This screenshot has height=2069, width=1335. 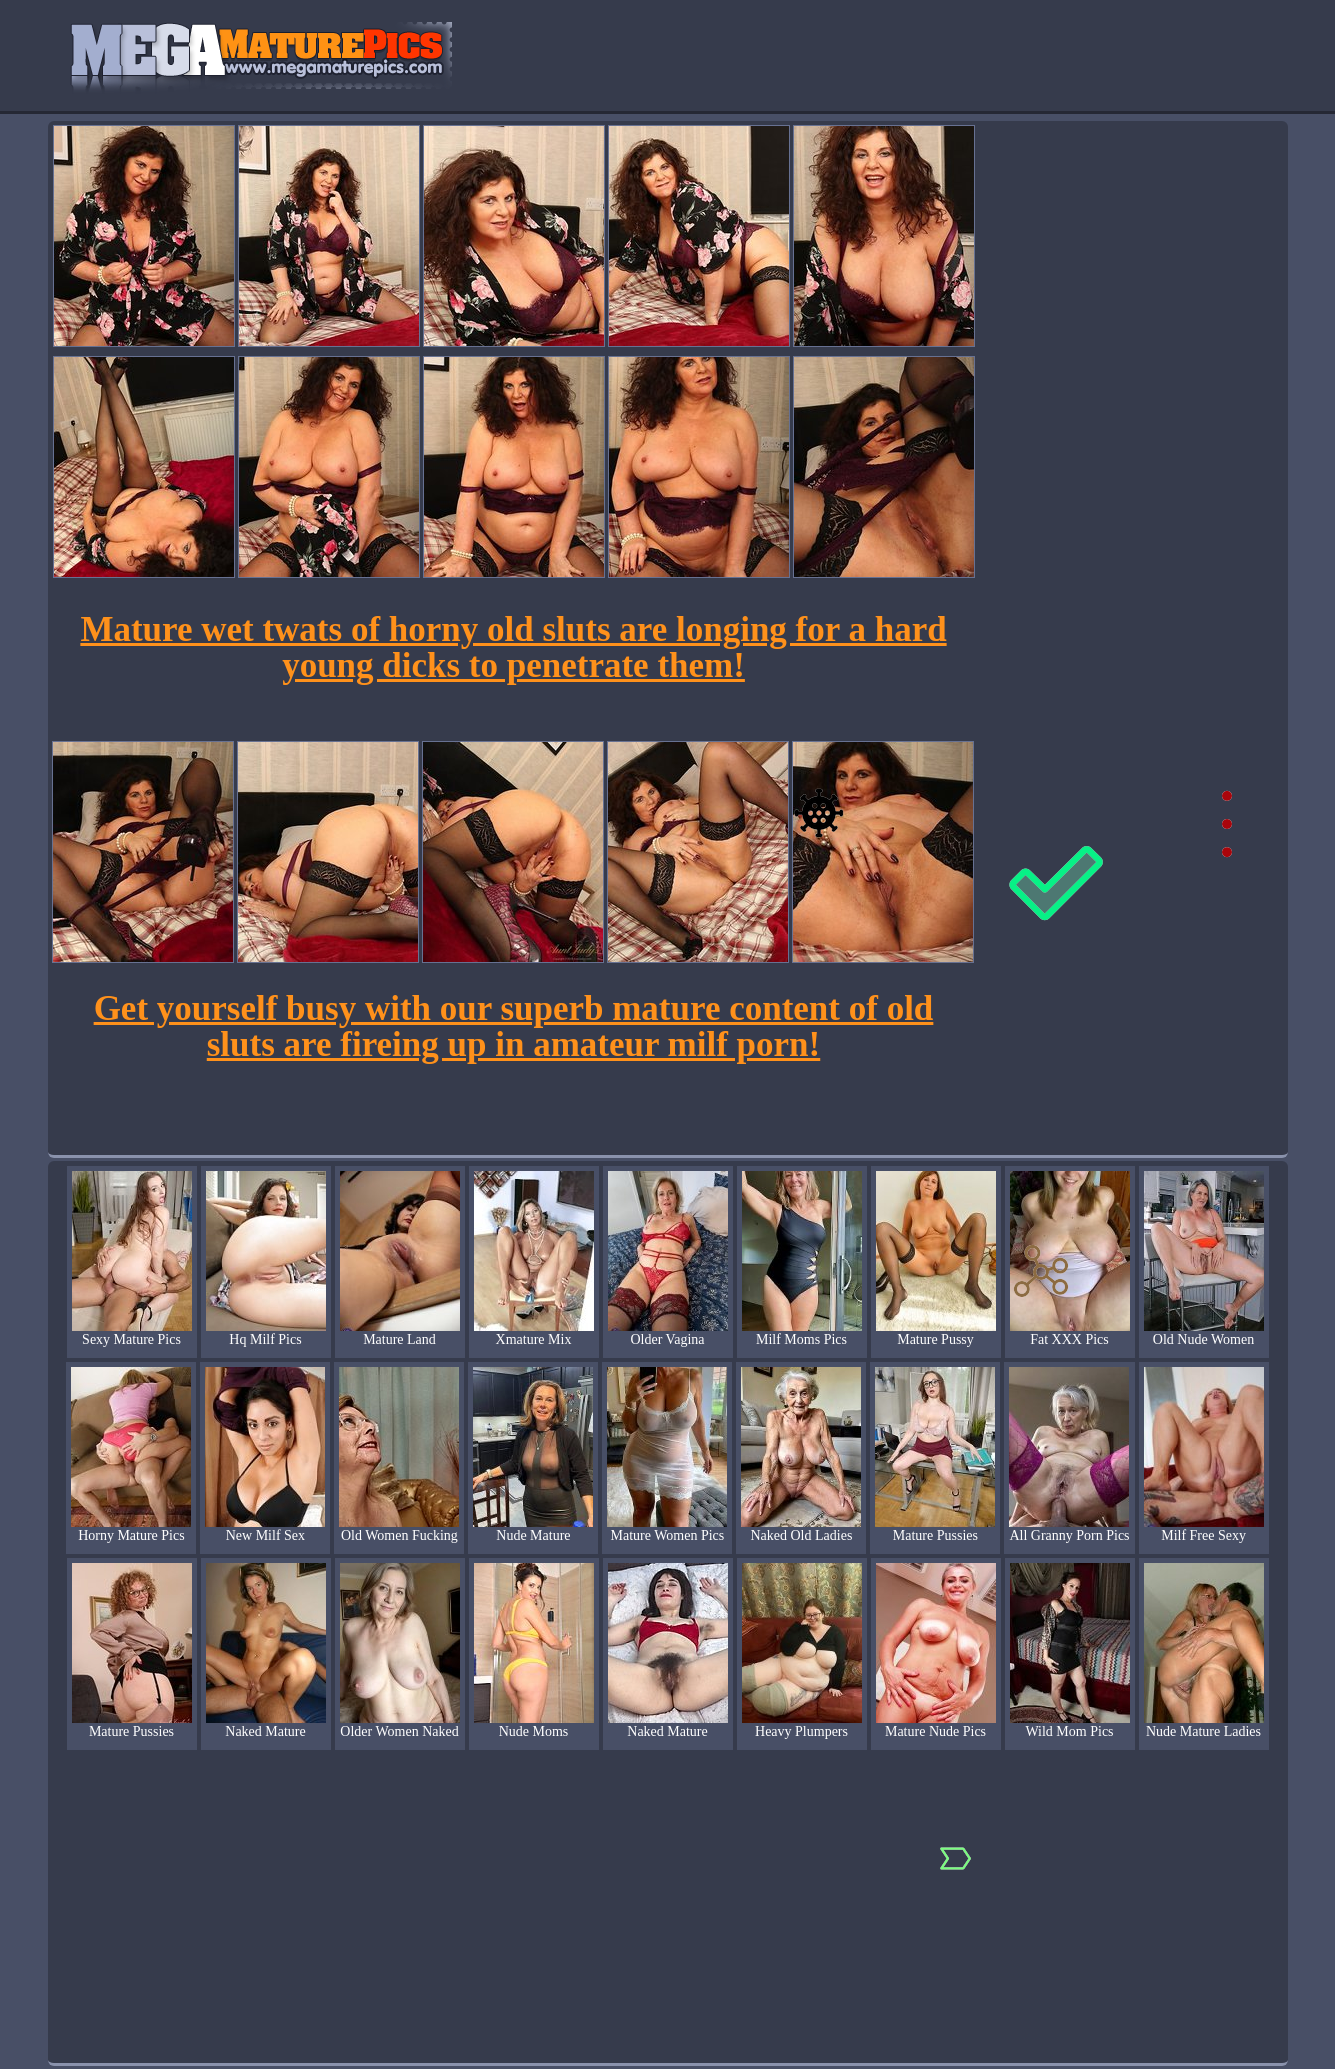 What do you see at coordinates (1054, 881) in the screenshot?
I see `confirm or submit an action` at bounding box center [1054, 881].